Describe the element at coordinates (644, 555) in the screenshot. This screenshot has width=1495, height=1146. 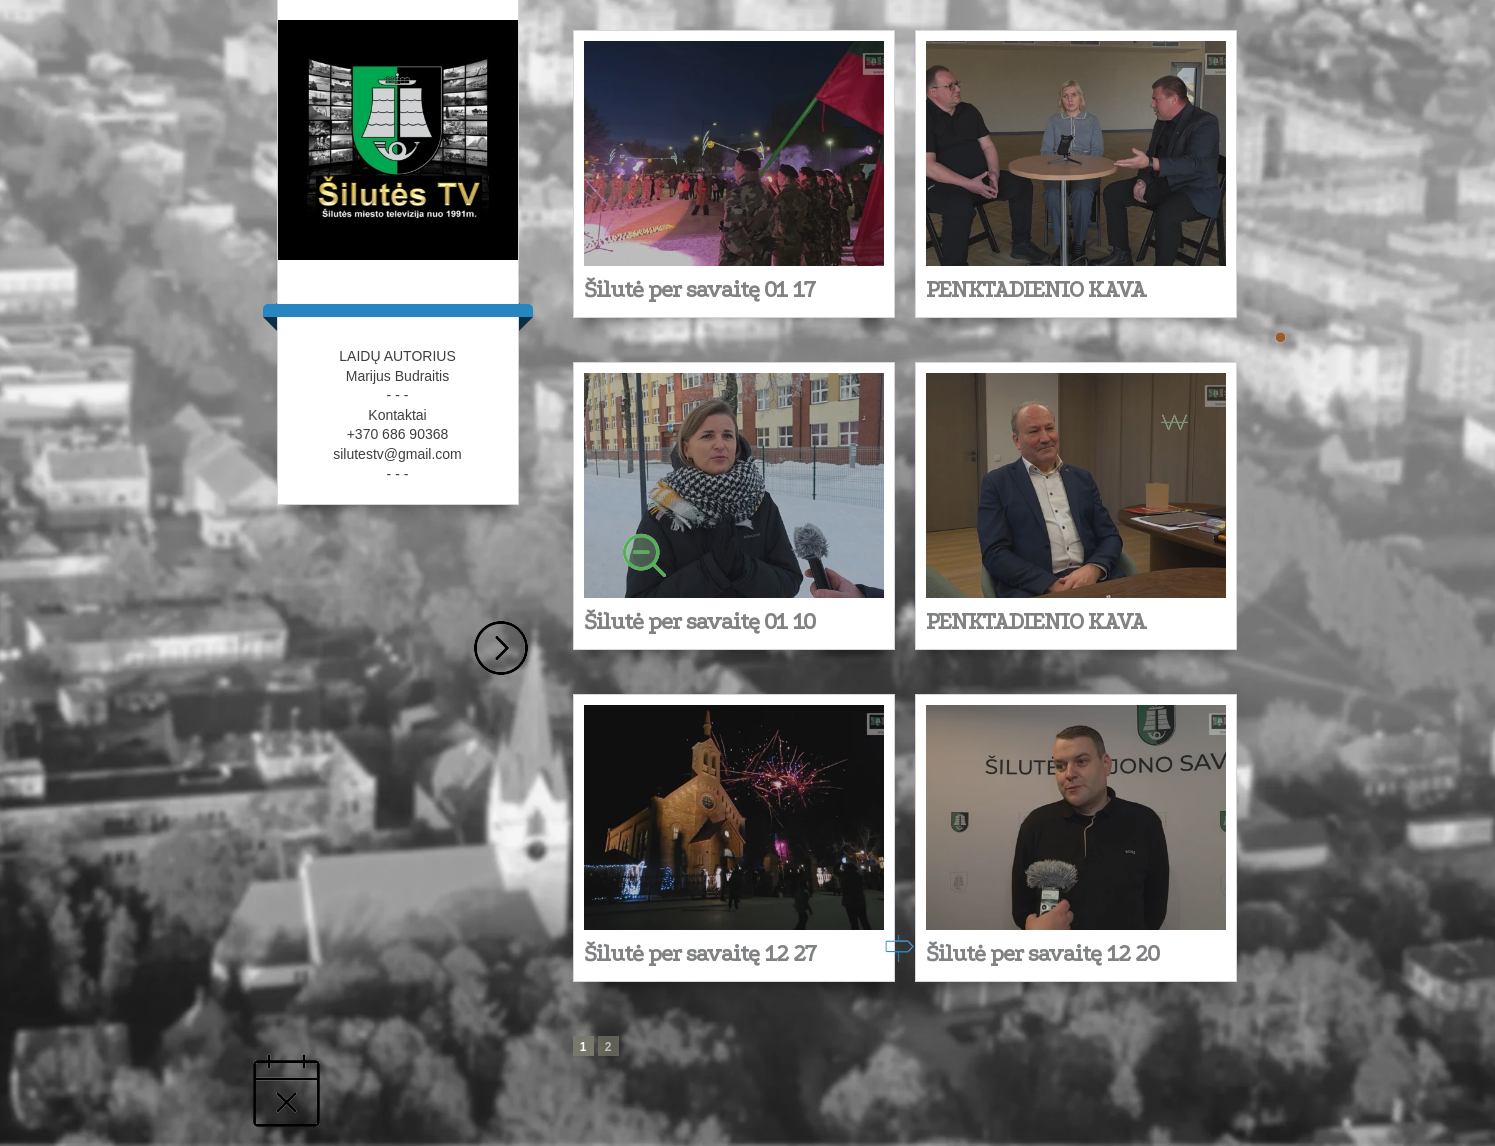
I see `zoom out of the current view` at that location.